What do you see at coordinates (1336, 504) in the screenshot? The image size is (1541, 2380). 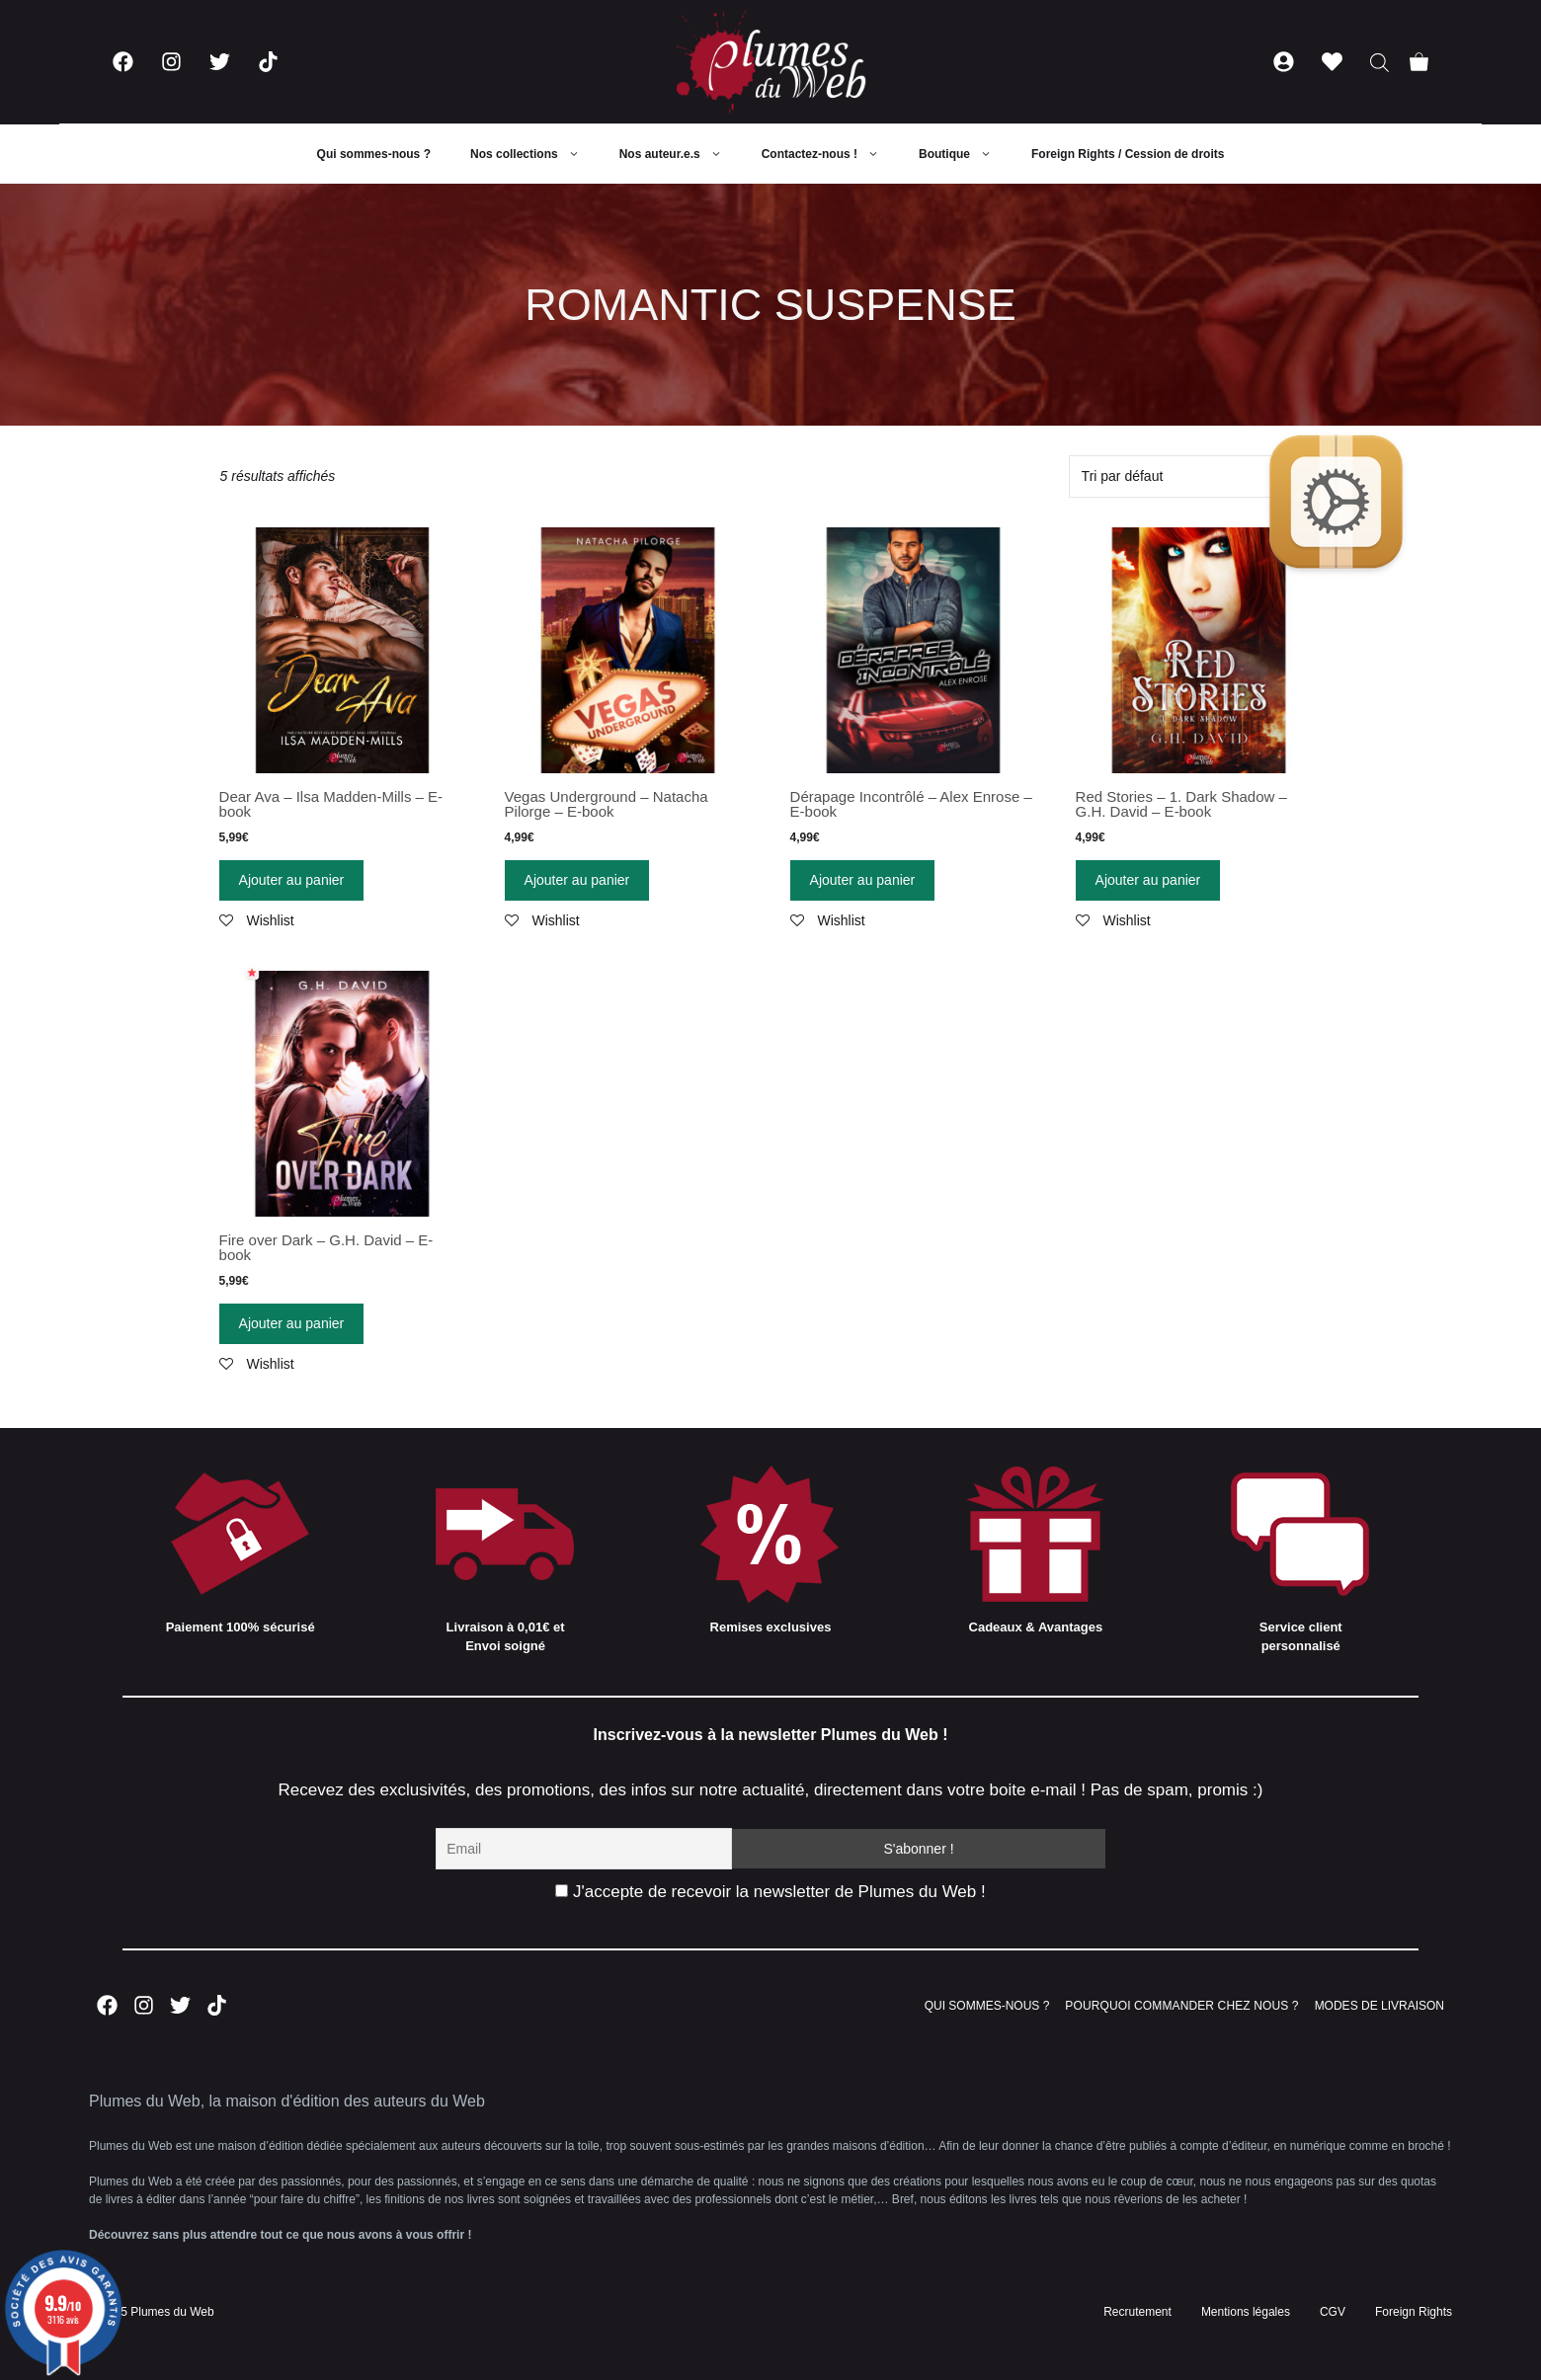 I see `a system component or runtime file` at bounding box center [1336, 504].